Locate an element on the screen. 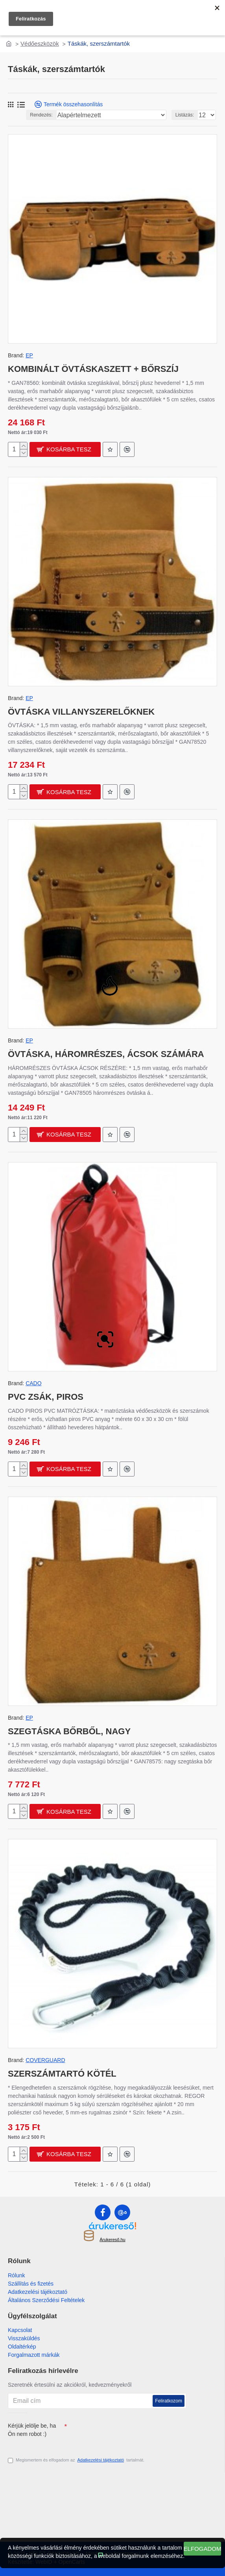 This screenshot has width=225, height=2576. scan and zoom into selected area is located at coordinates (105, 1339).